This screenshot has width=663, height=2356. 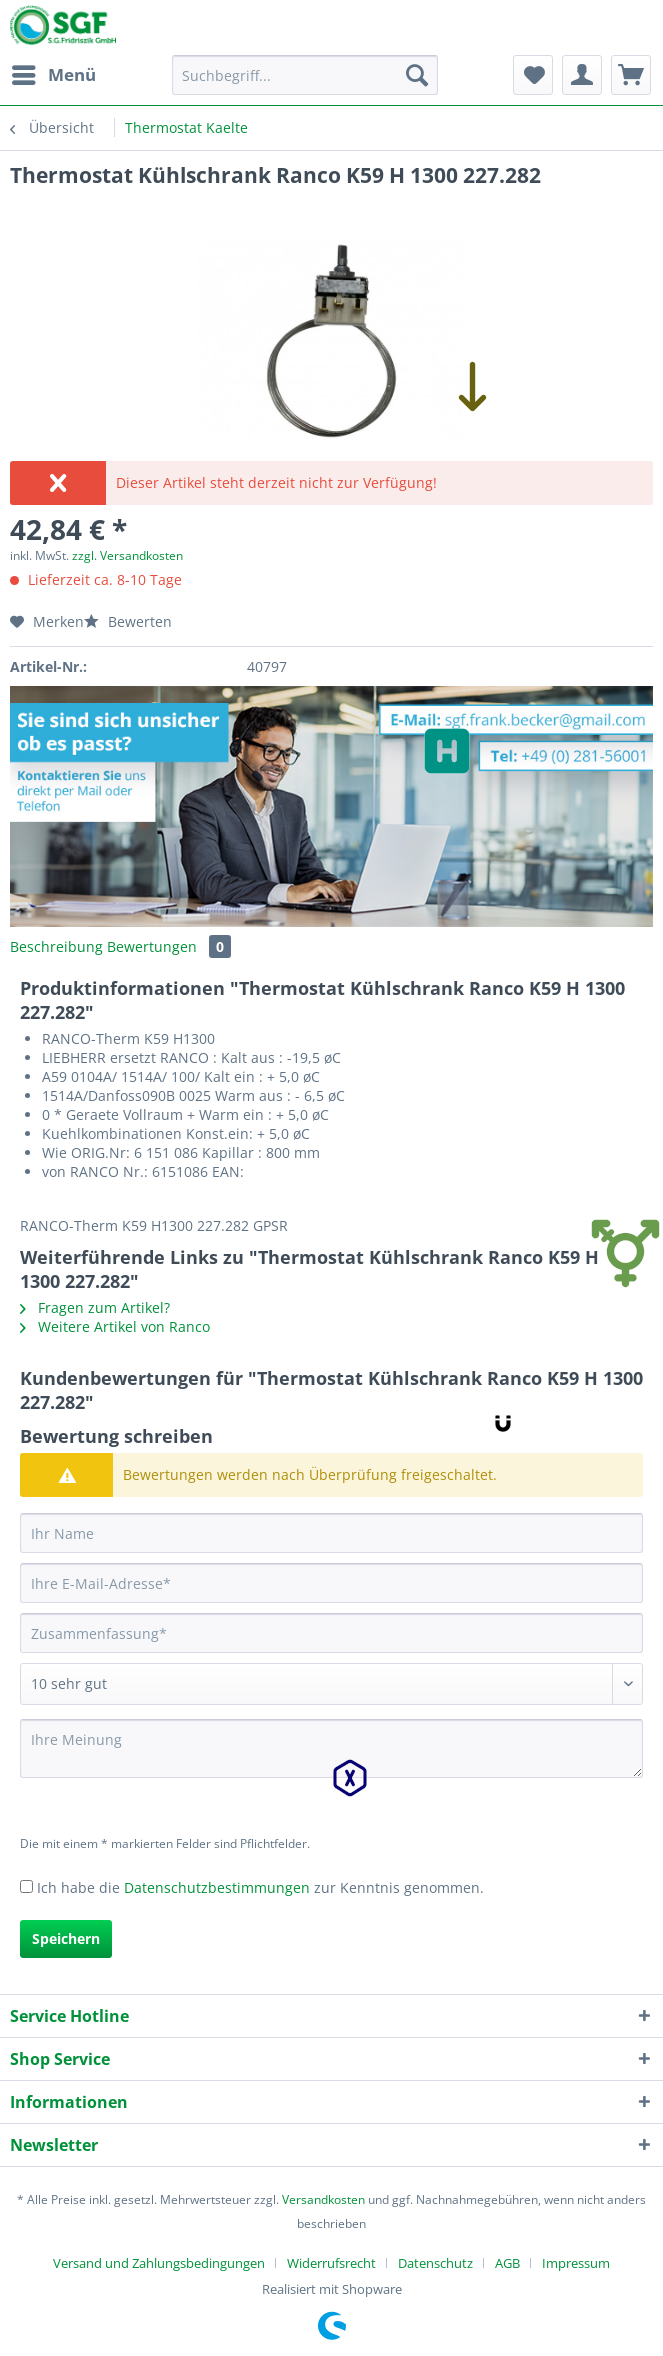 What do you see at coordinates (350, 1778) in the screenshot?
I see `close or cancel action` at bounding box center [350, 1778].